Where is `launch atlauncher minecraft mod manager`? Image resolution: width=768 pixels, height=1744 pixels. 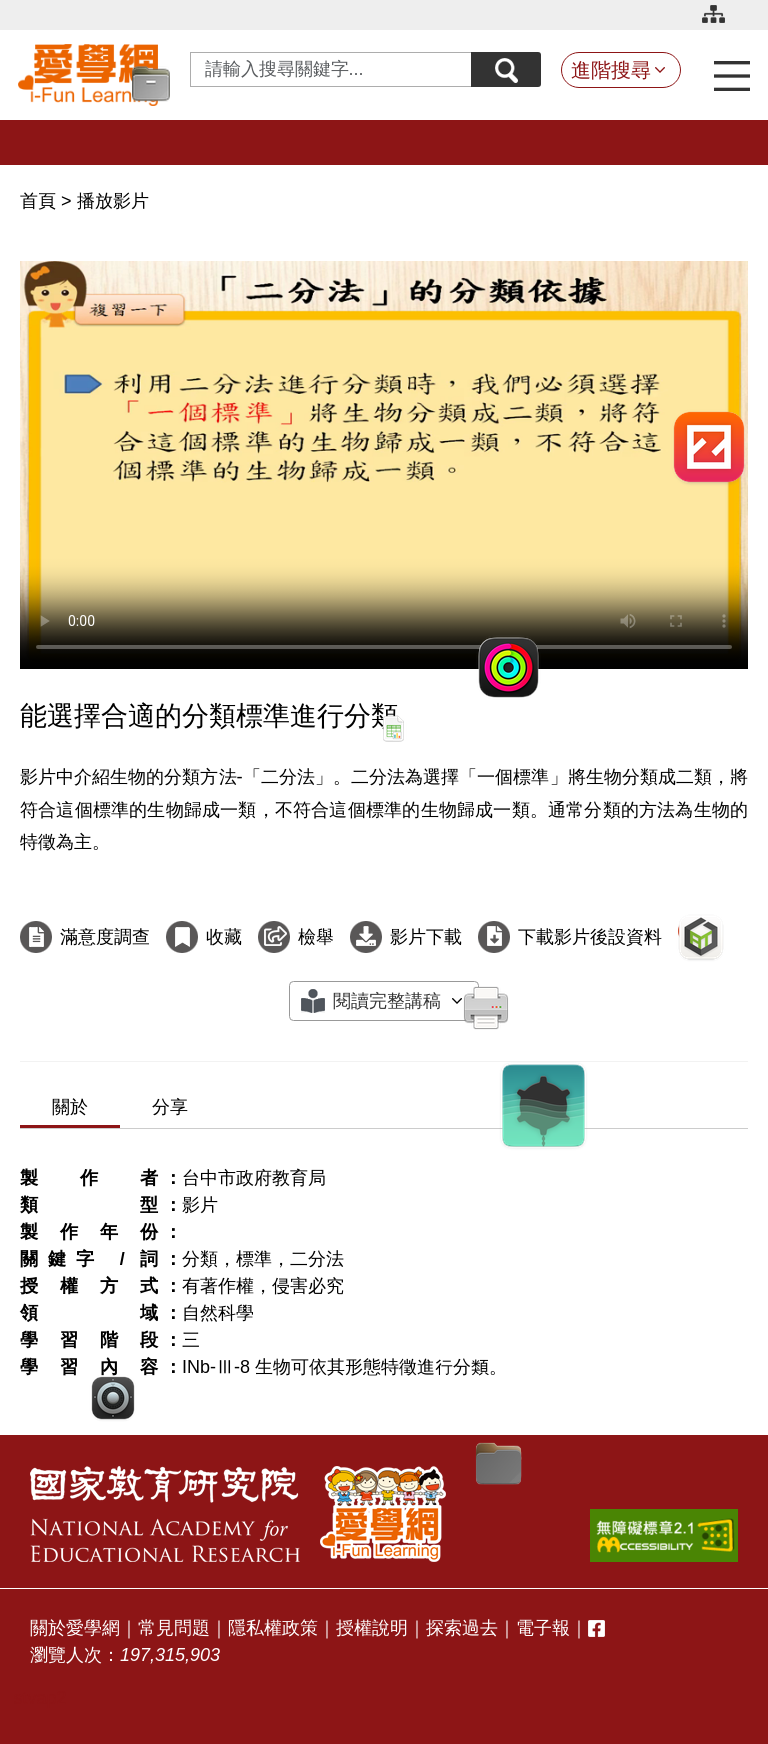
launch atlauncher minecraft mod manager is located at coordinates (701, 937).